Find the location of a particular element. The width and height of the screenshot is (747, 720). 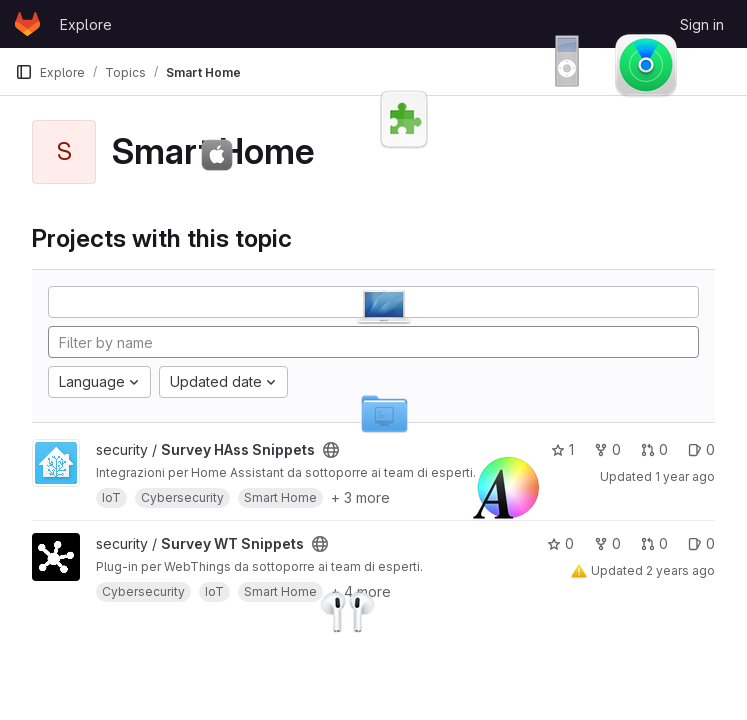

connect wireless earbuds via bluetooth is located at coordinates (347, 612).